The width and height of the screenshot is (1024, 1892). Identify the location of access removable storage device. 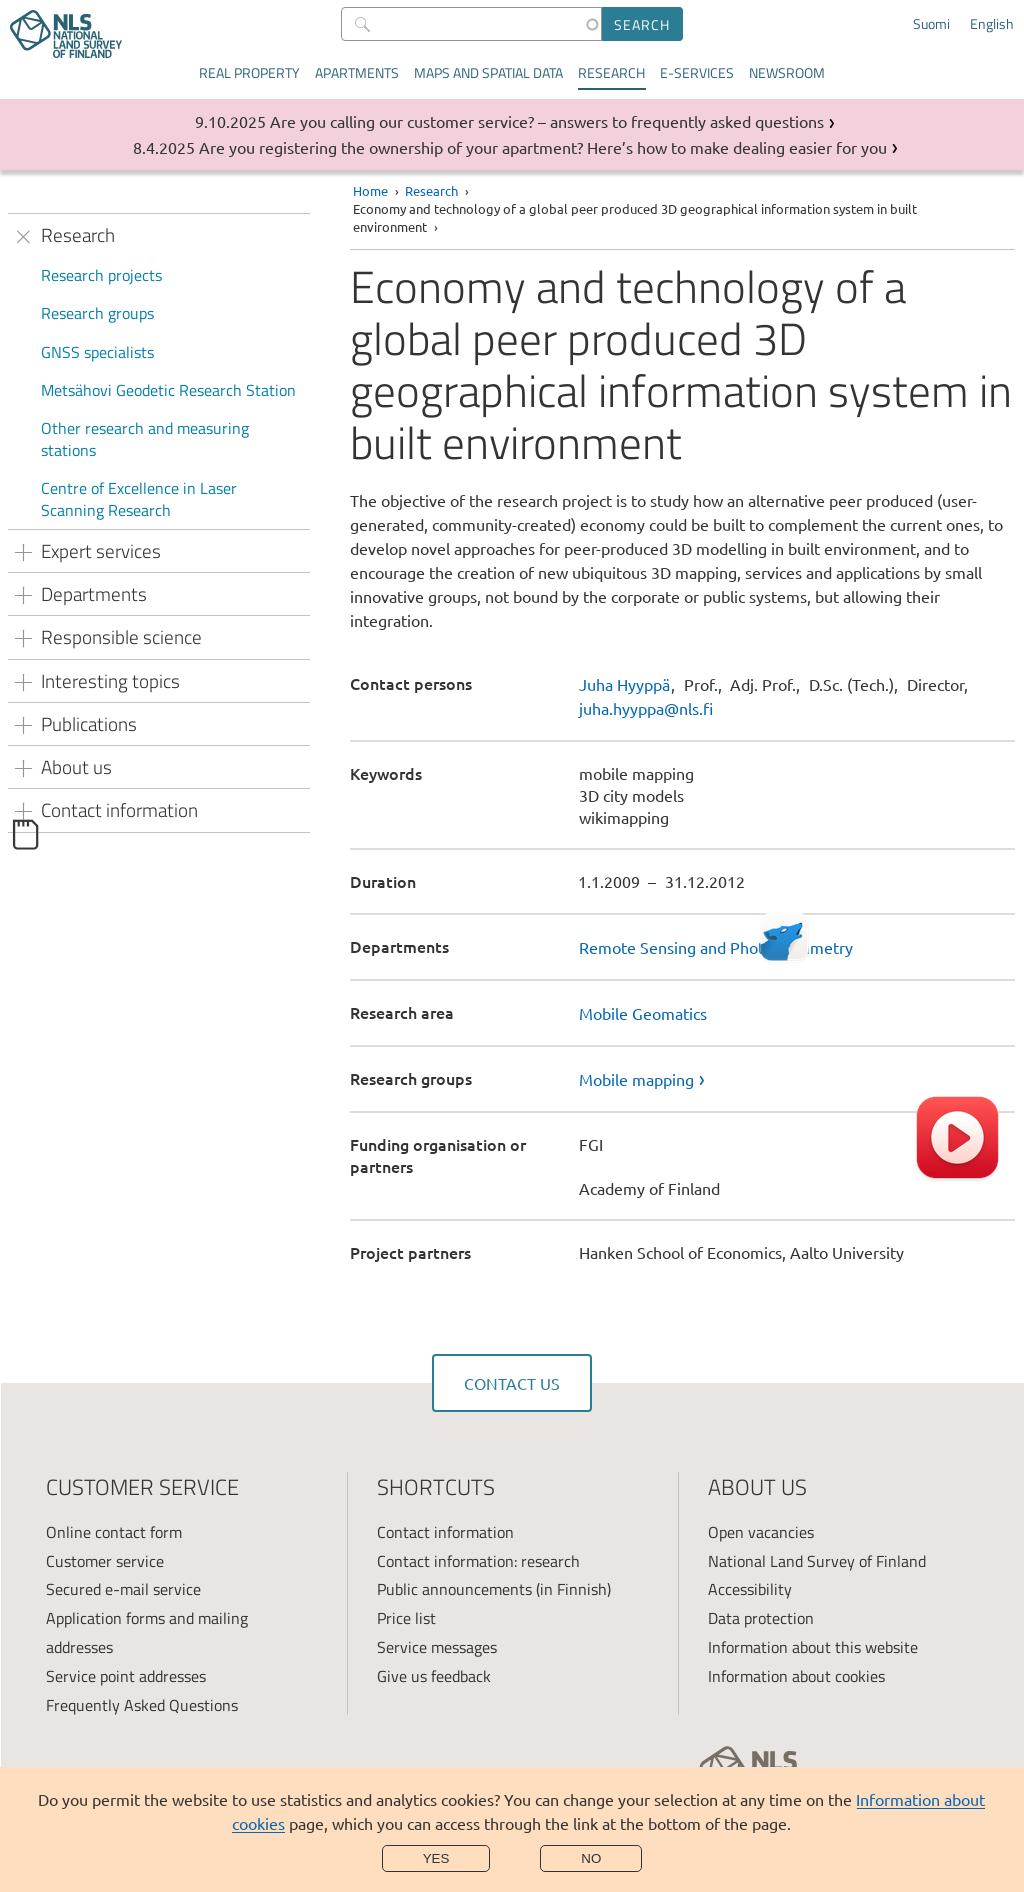
(24, 833).